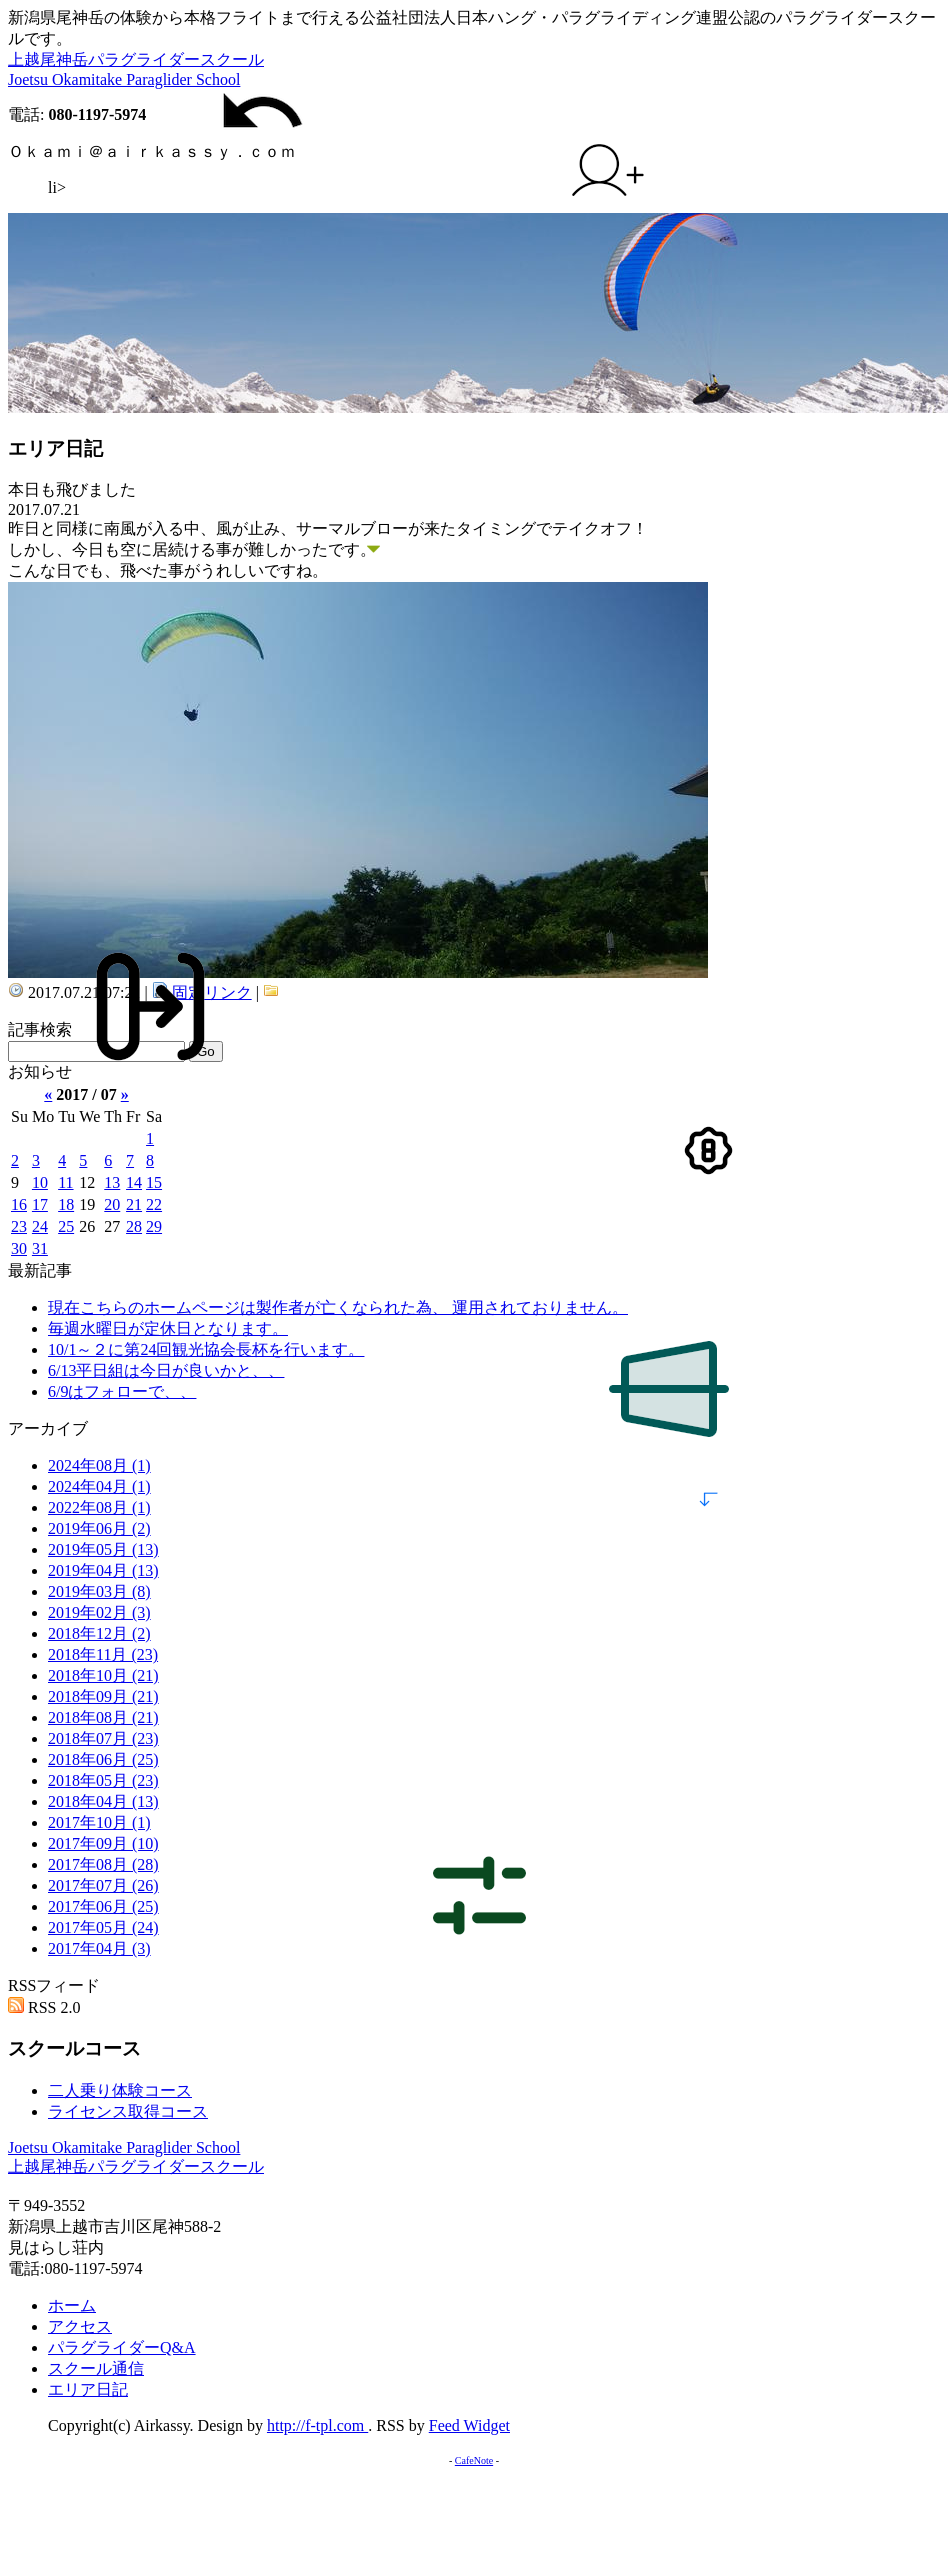  I want to click on navigate back and down in a menu hierarchy, so click(708, 1498).